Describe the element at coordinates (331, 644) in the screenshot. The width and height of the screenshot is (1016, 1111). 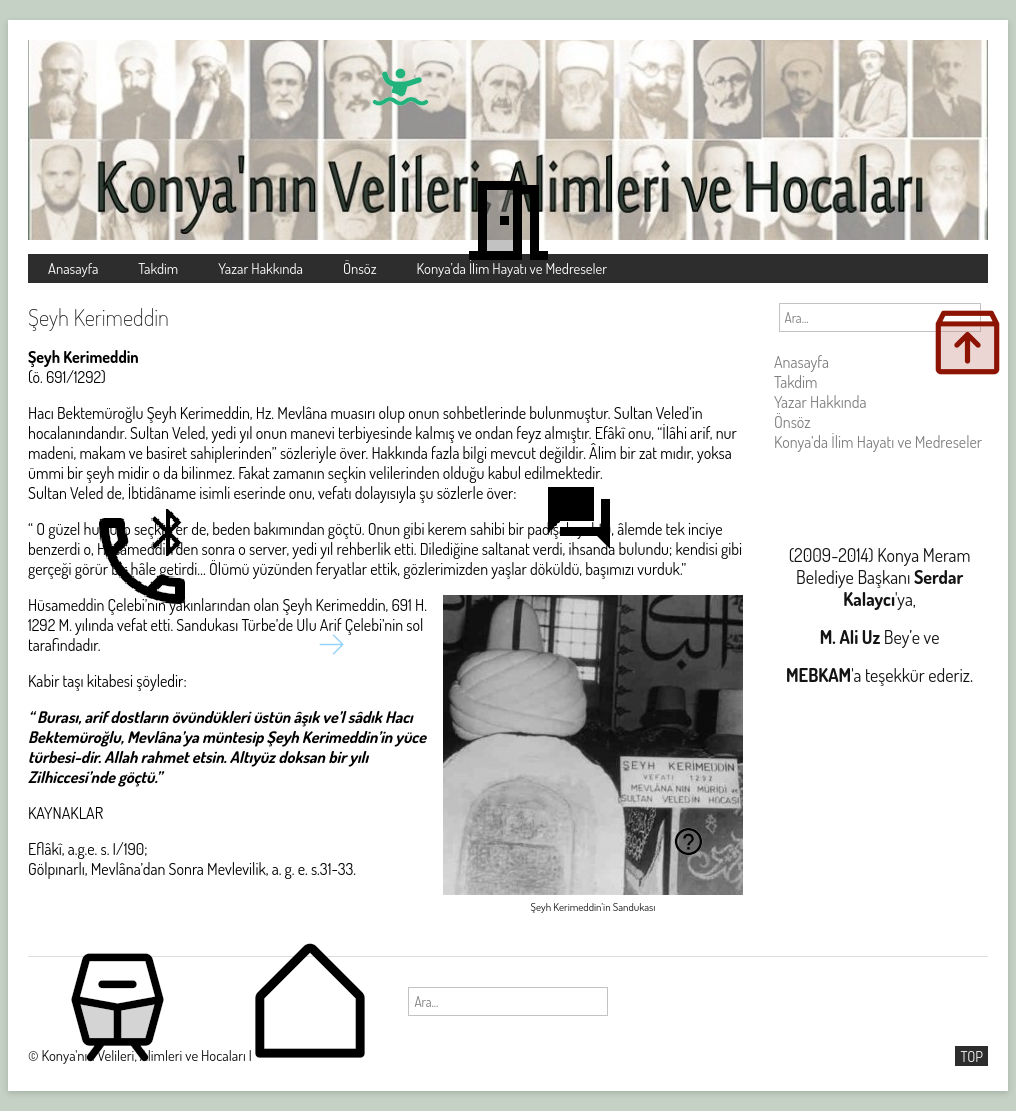
I see `navigate to the next item or screen` at that location.